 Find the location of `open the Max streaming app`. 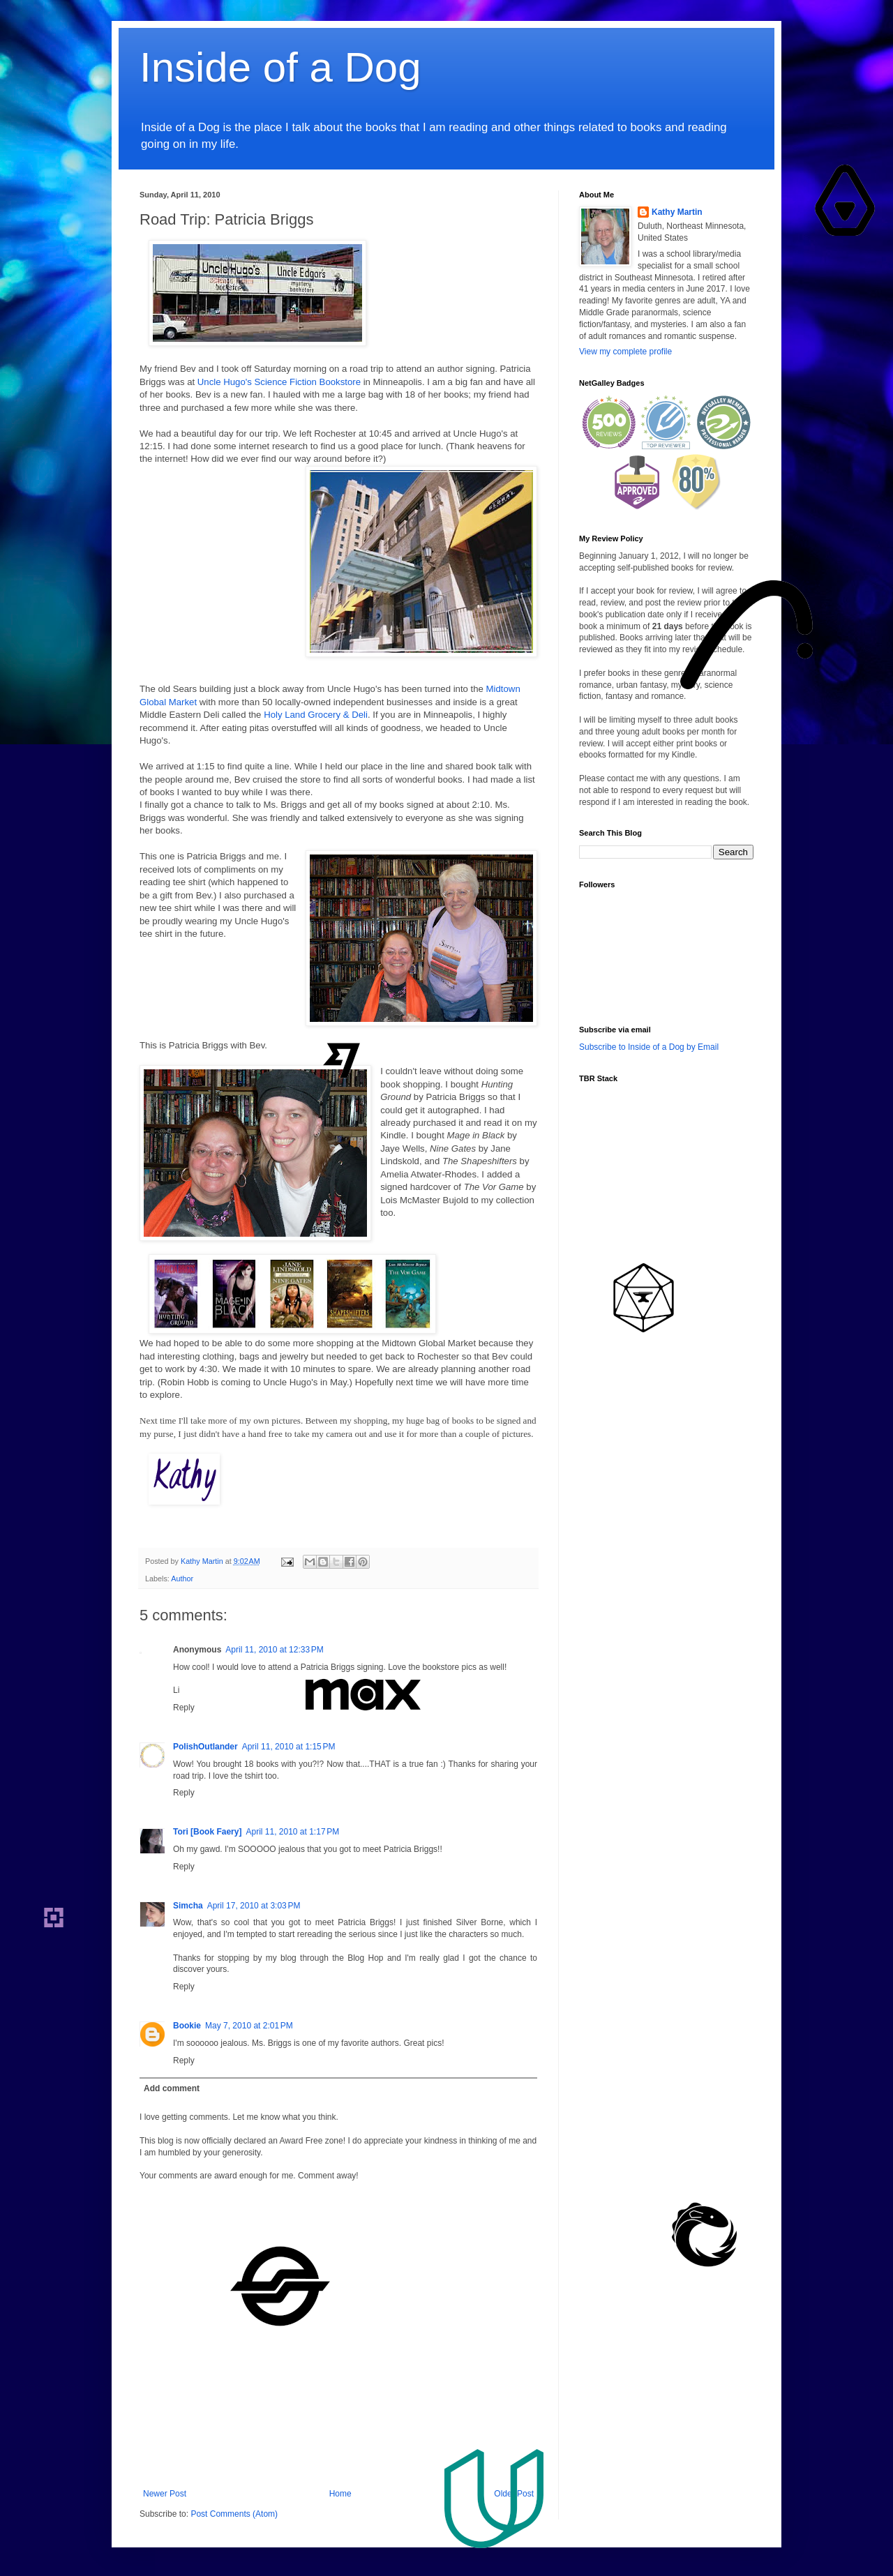

open the Max streaming app is located at coordinates (363, 1694).